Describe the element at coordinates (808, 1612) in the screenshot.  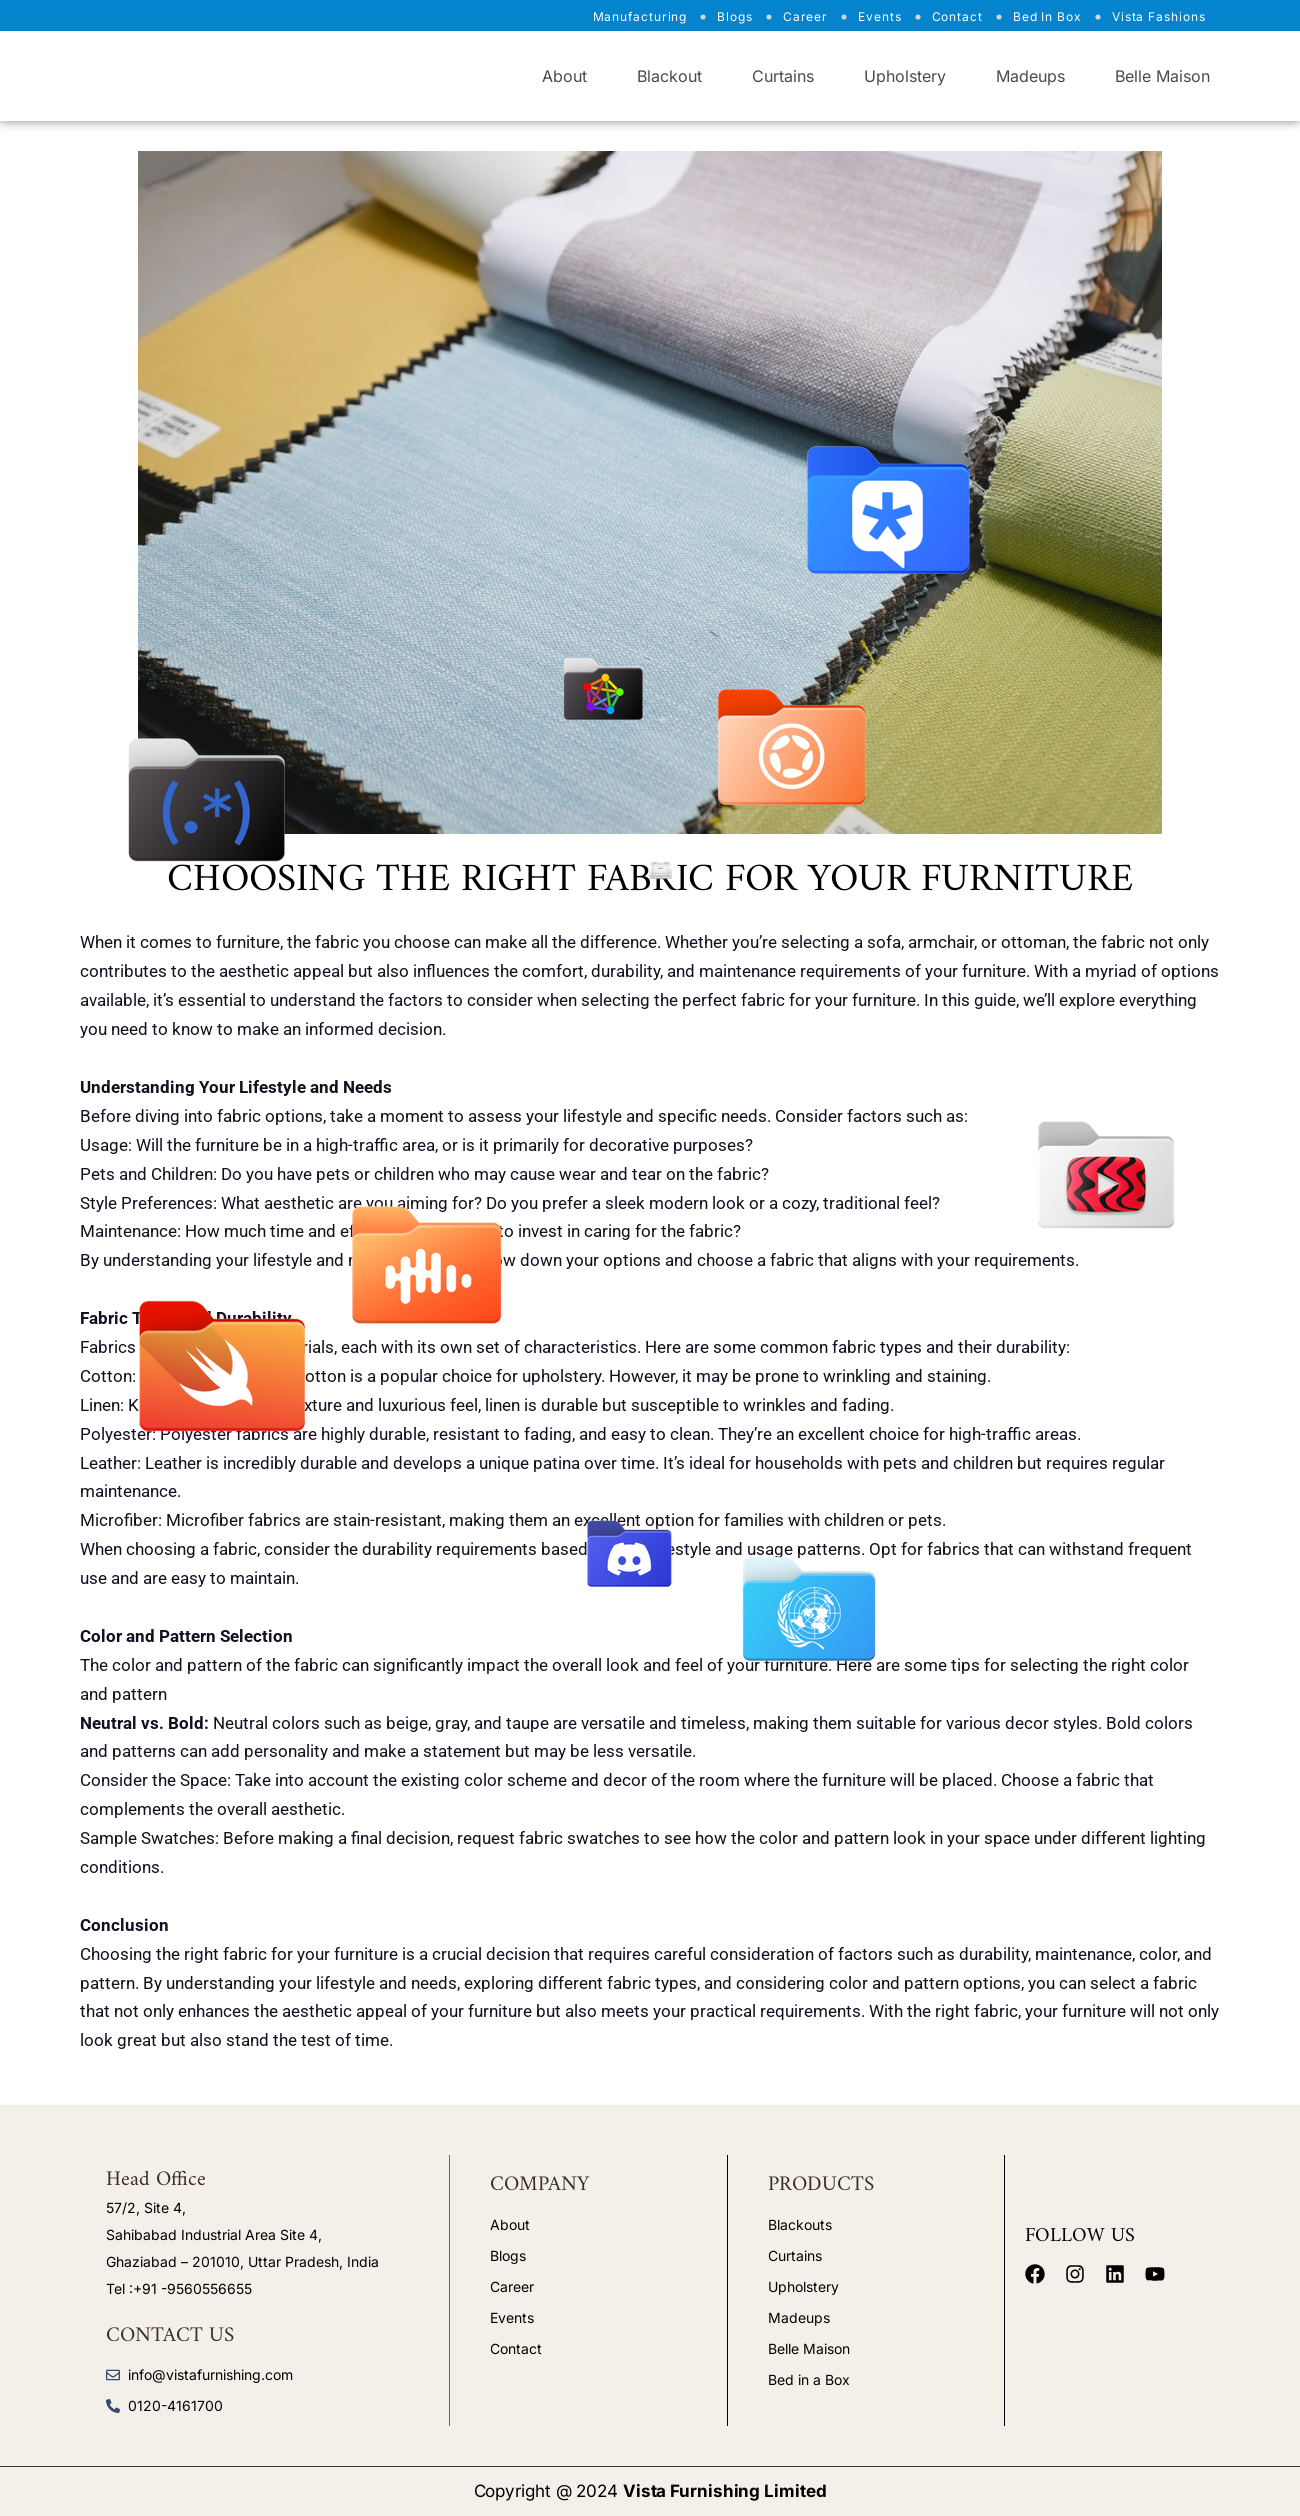
I see `open language learning resources folder` at that location.